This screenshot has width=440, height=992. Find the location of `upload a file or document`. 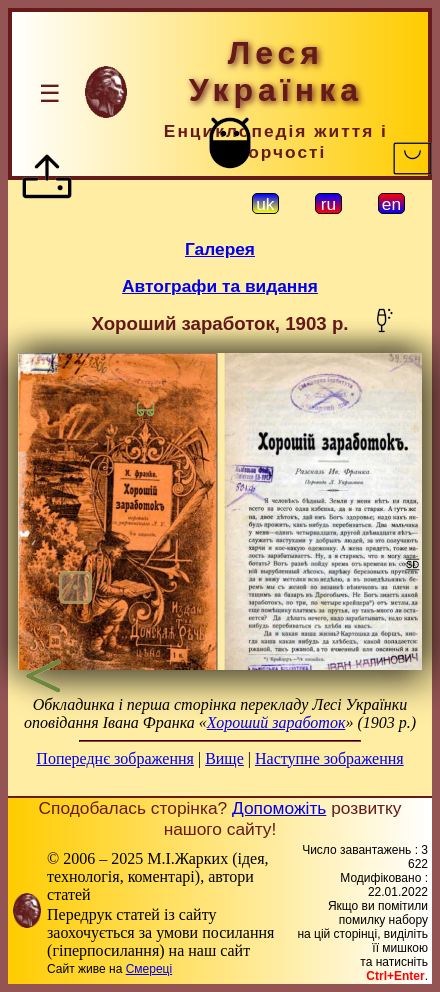

upload a file or document is located at coordinates (47, 179).